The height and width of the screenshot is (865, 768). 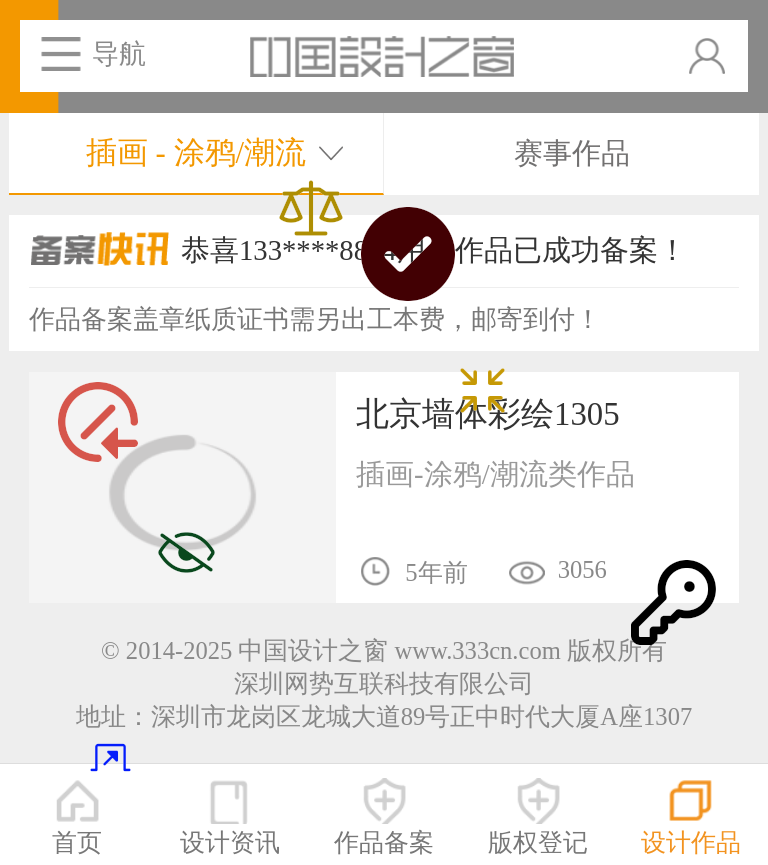 I want to click on indicates a linked issue was closed as not planned, so click(x=98, y=422).